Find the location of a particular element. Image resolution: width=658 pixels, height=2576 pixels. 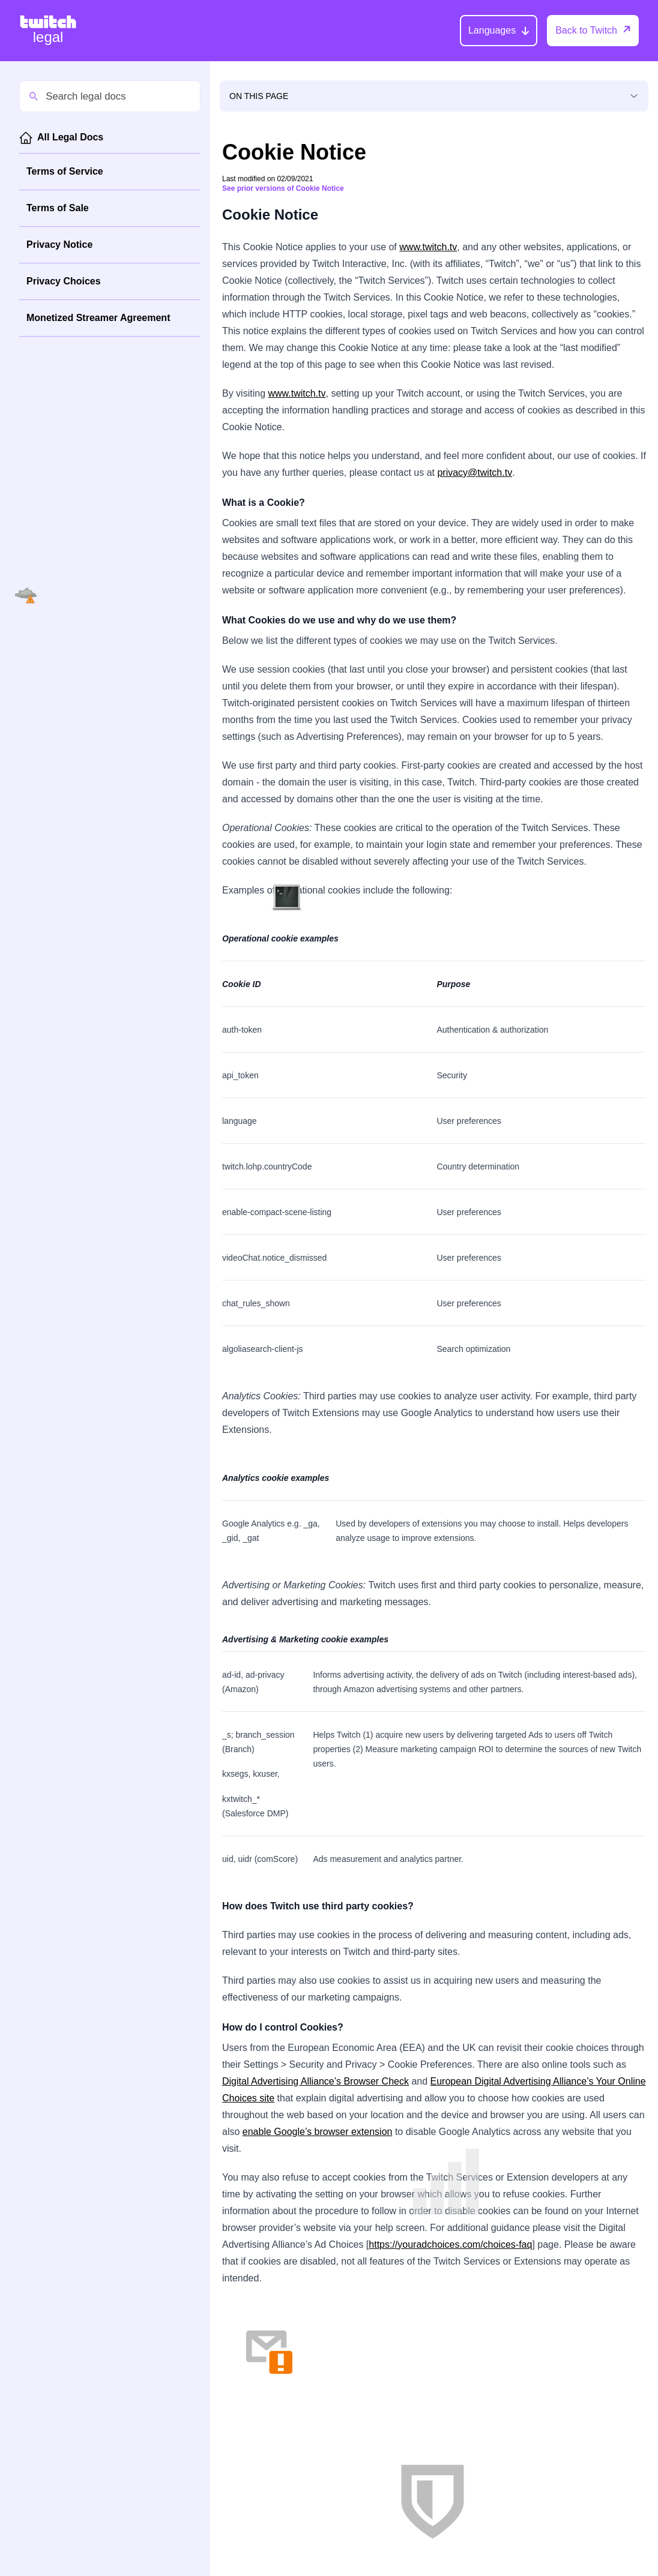

open the terminal application is located at coordinates (286, 896).